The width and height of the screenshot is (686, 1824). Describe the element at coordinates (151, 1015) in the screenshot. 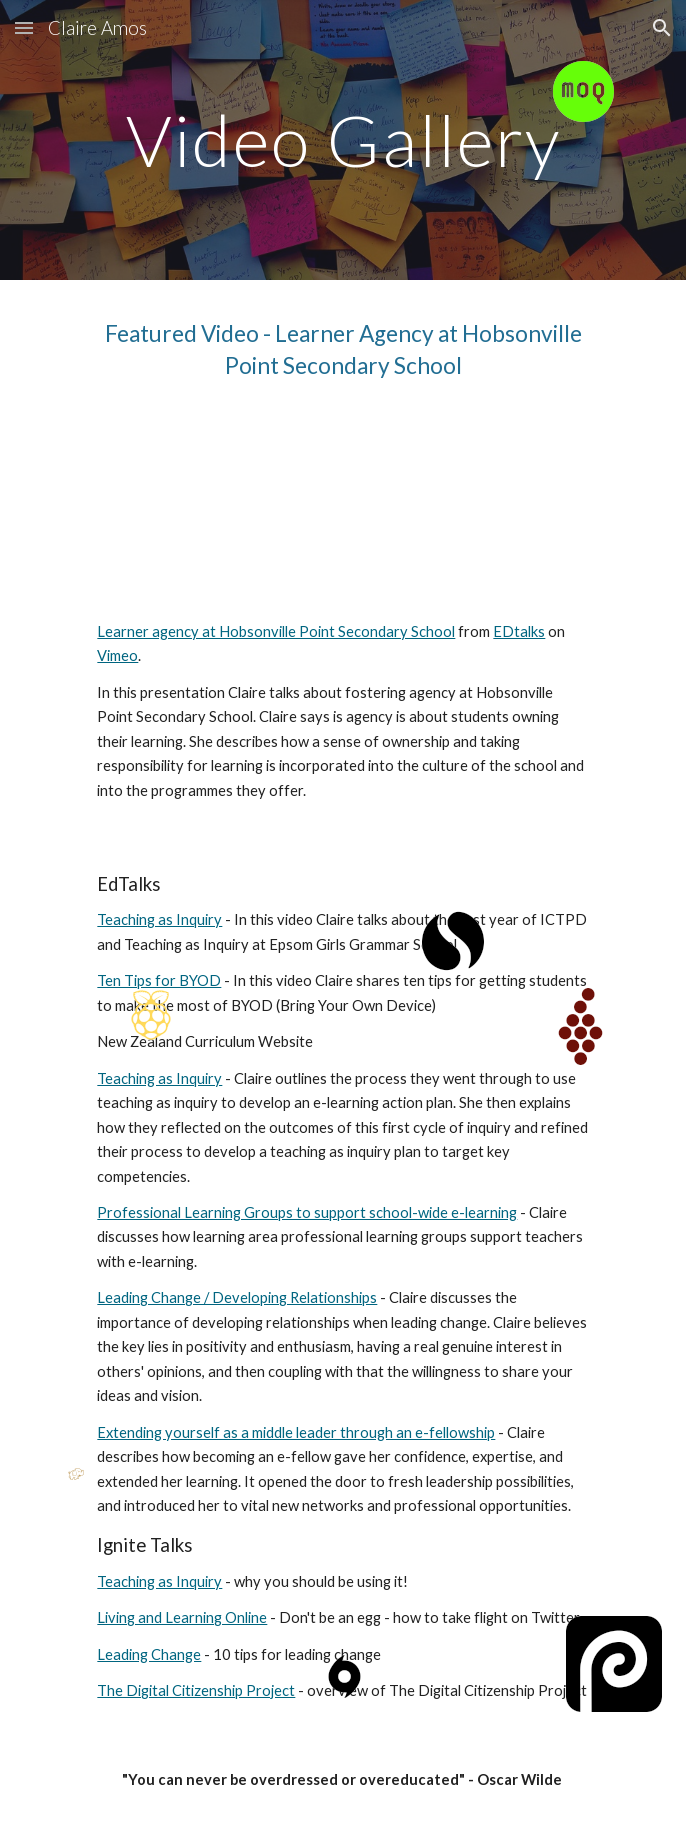

I see `raspberry pi brand logo` at that location.